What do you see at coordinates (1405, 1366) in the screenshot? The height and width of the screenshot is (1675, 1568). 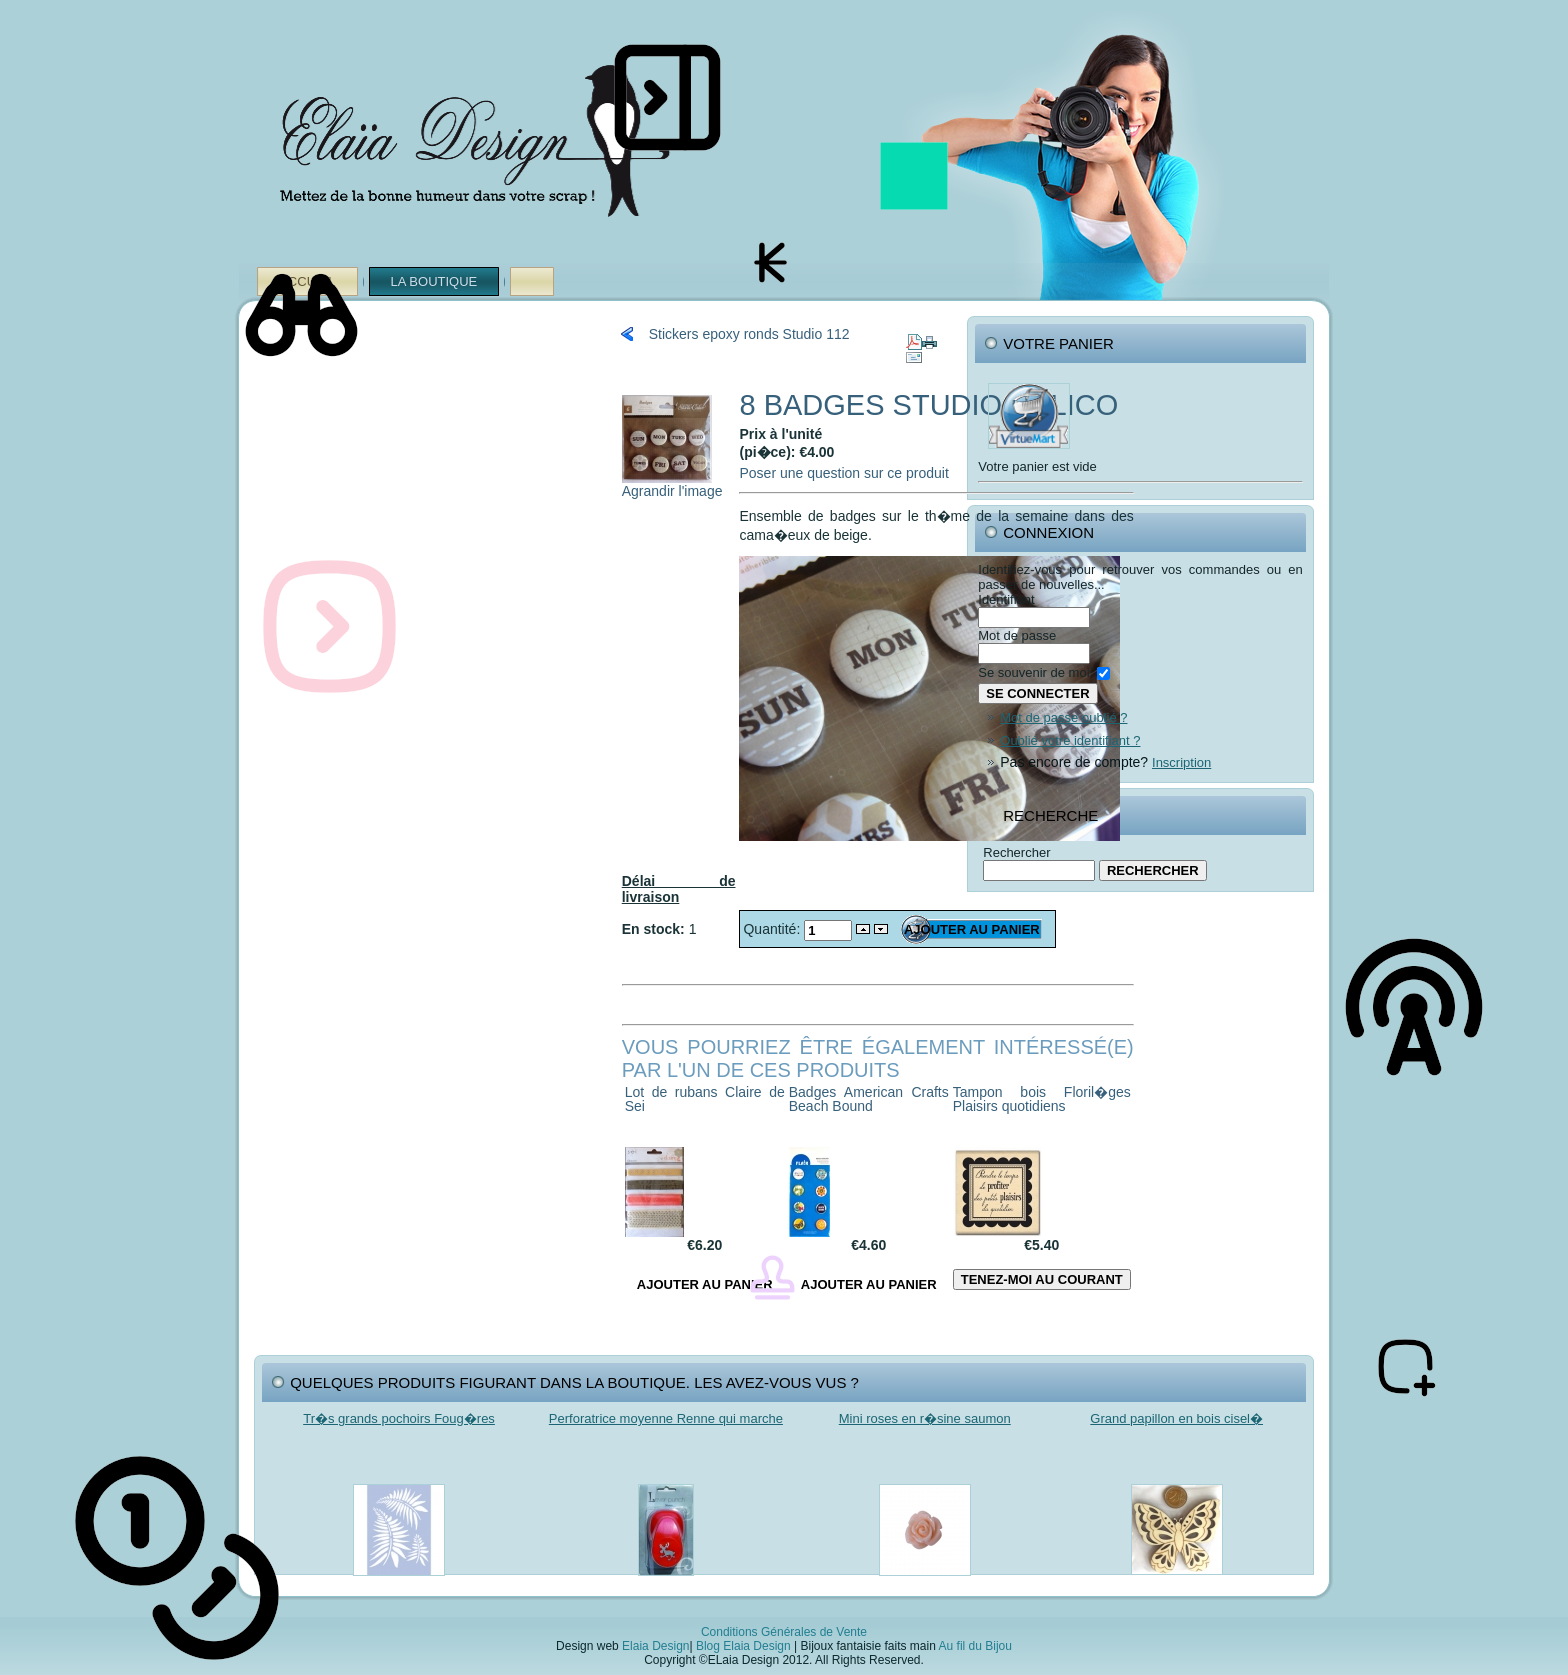 I see `add a new item or create new content` at bounding box center [1405, 1366].